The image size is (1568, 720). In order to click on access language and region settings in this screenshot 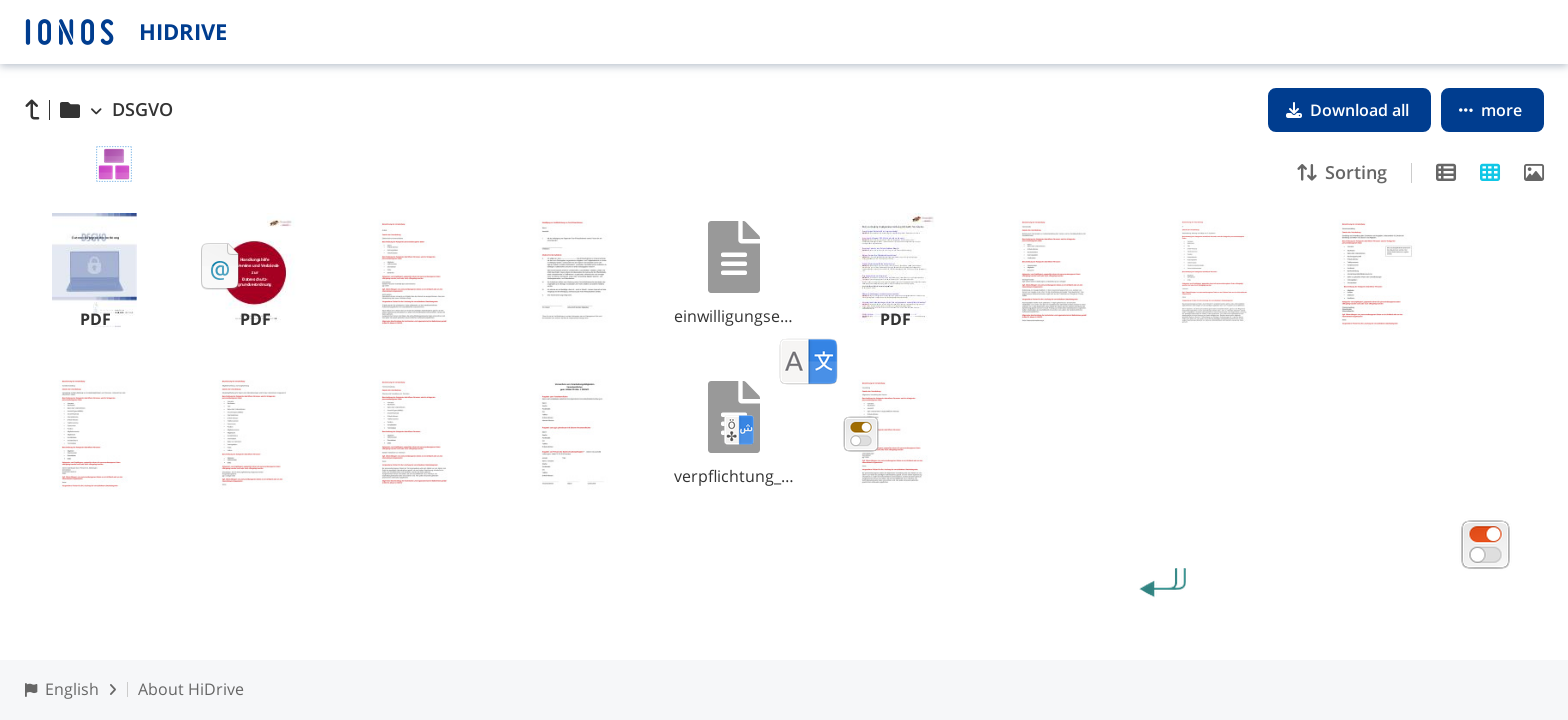, I will do `click(808, 361)`.